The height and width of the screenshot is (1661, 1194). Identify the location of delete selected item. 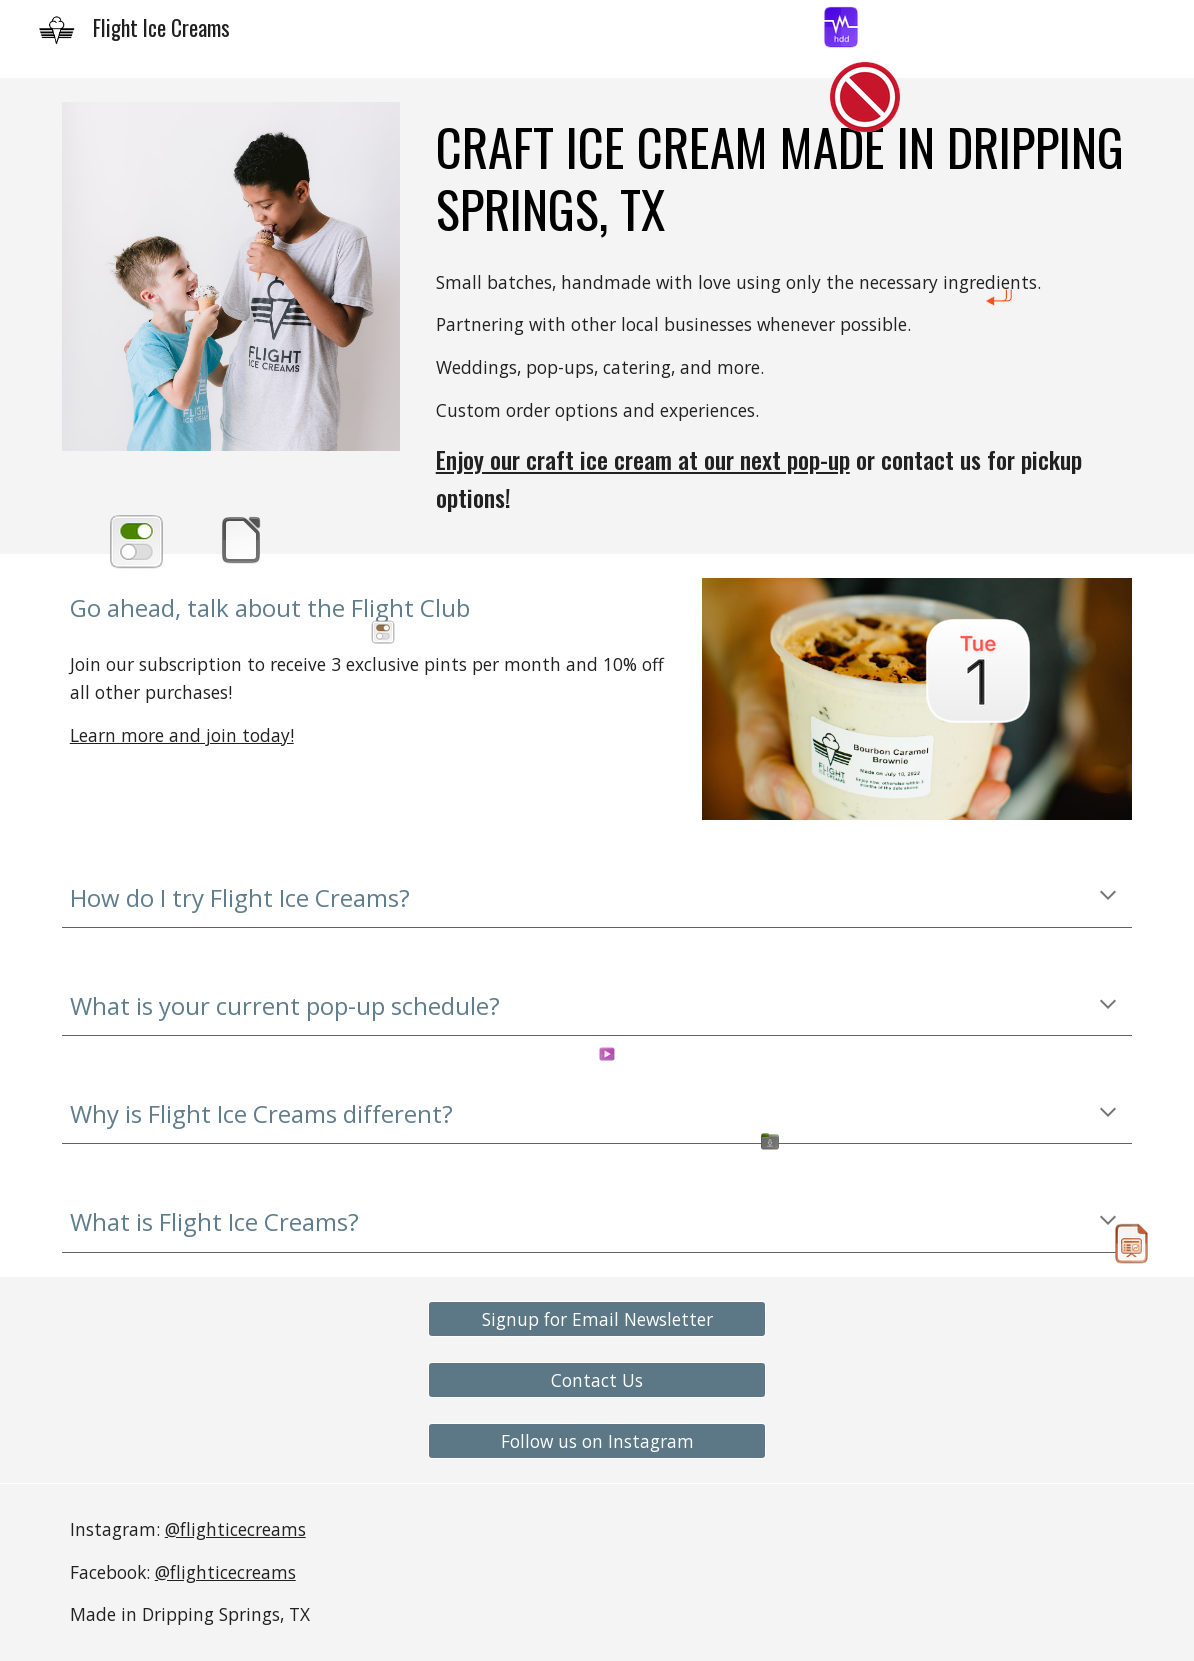
(865, 97).